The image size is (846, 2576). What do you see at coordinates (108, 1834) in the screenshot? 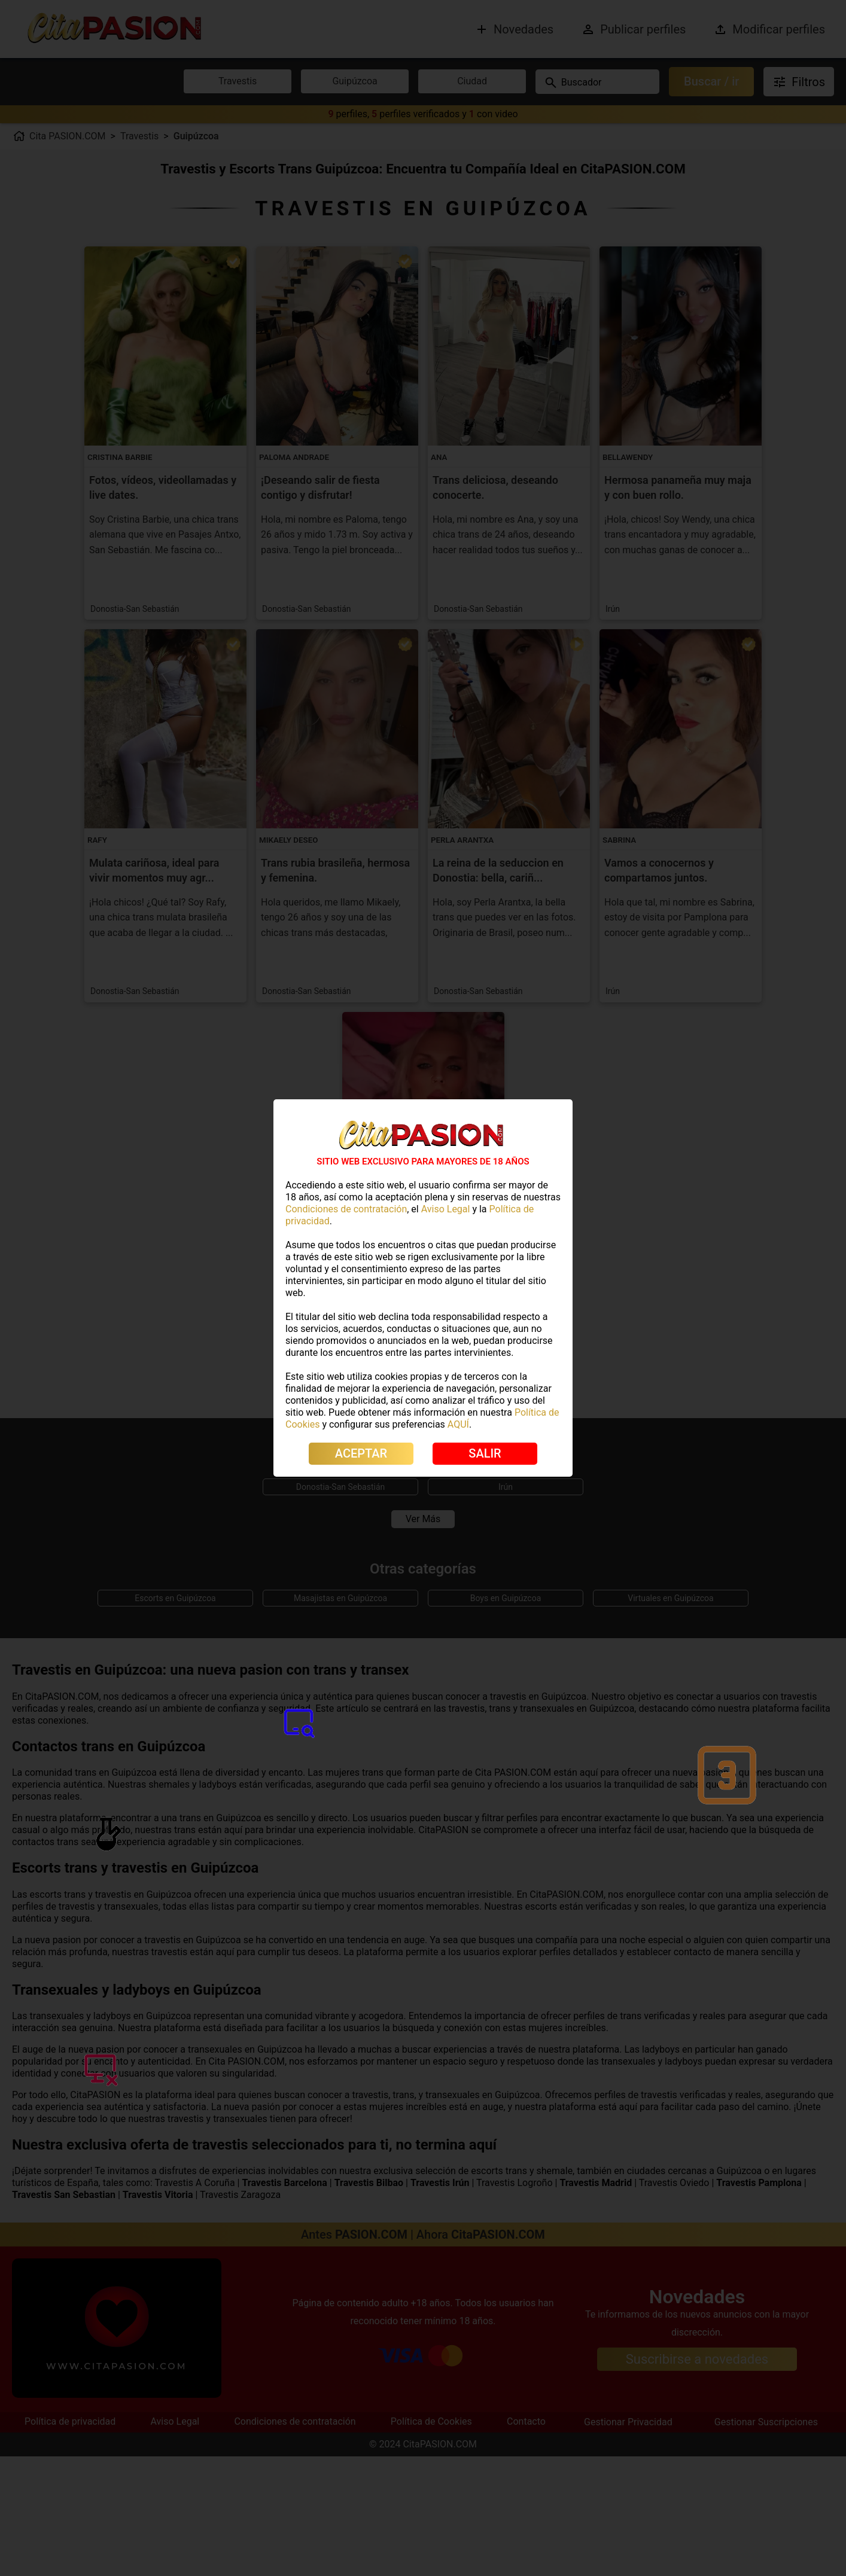
I see `access smoking or cannabis-related content` at bounding box center [108, 1834].